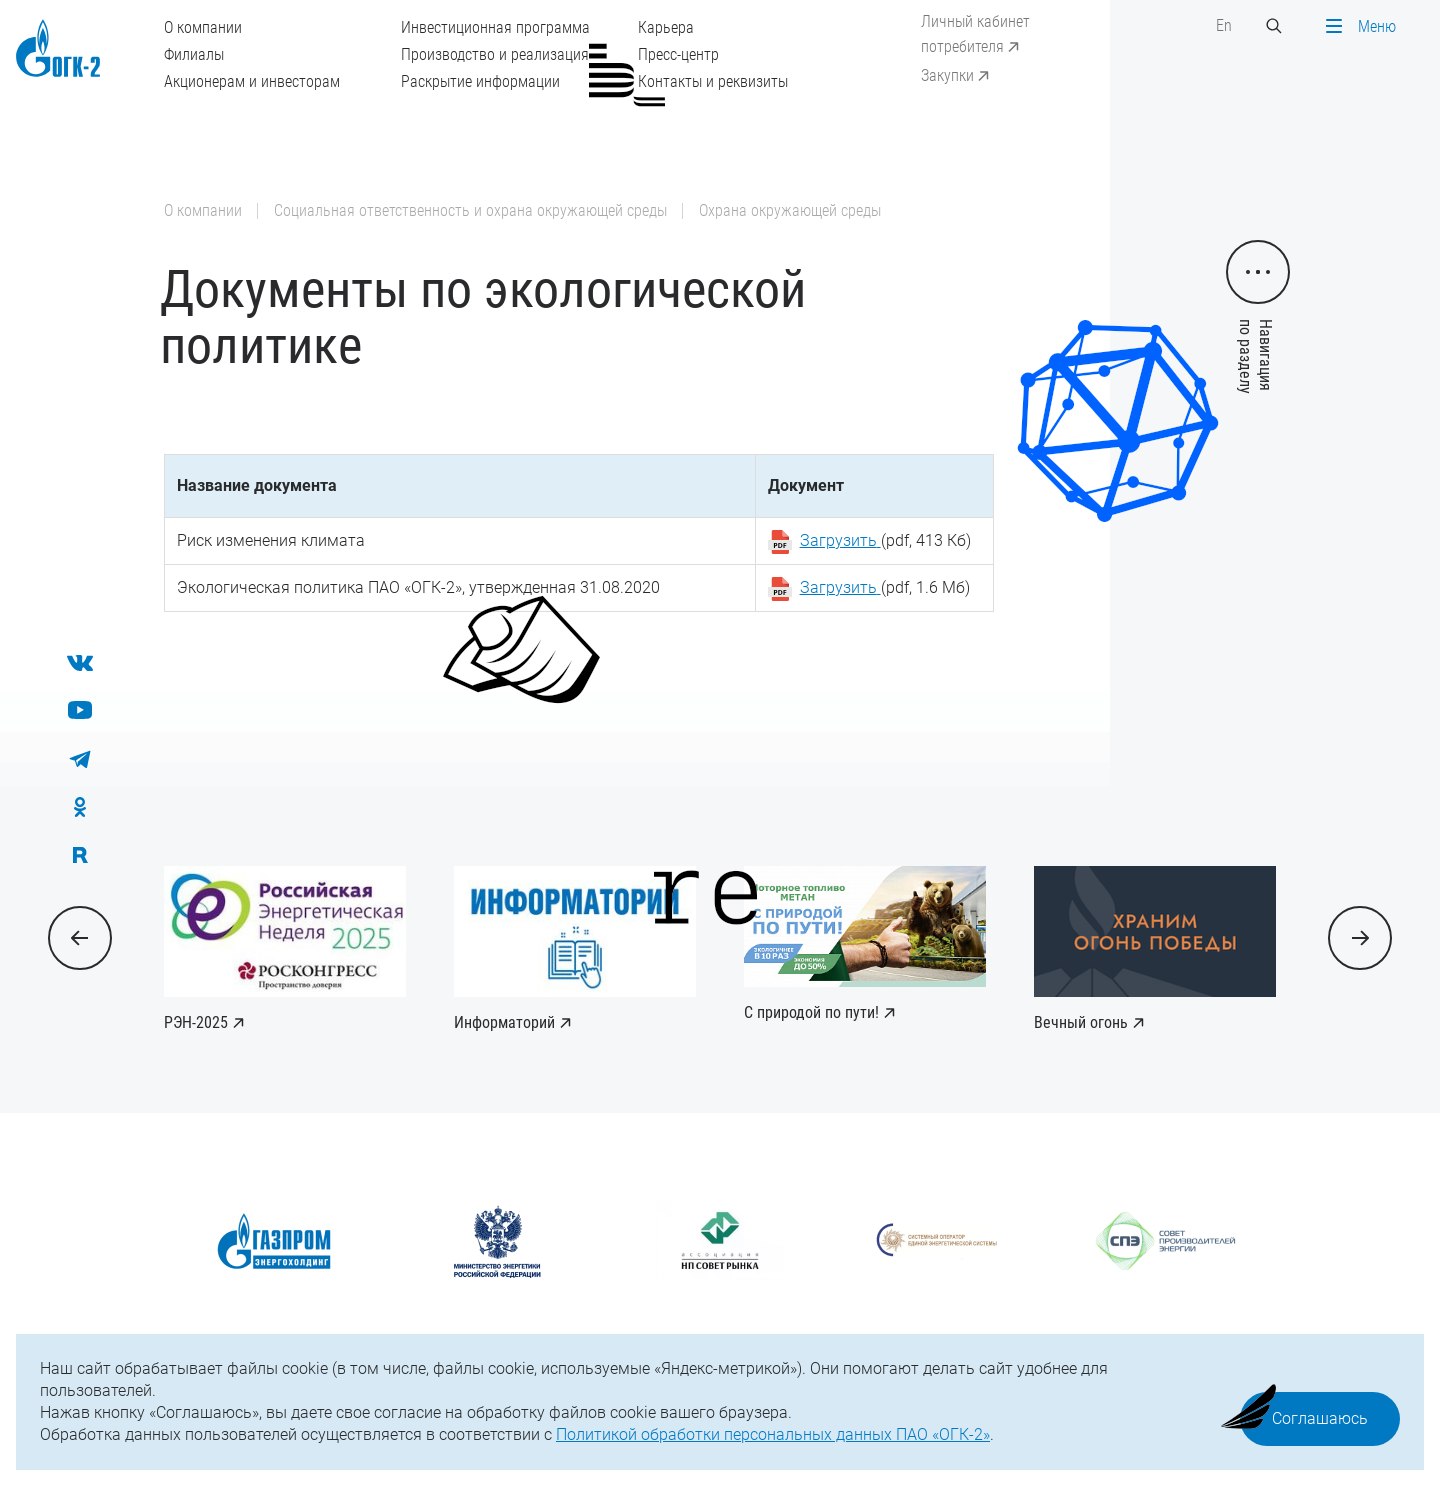  Describe the element at coordinates (627, 75) in the screenshot. I see `BEM (Block Element Modifier) methodology logo` at that location.